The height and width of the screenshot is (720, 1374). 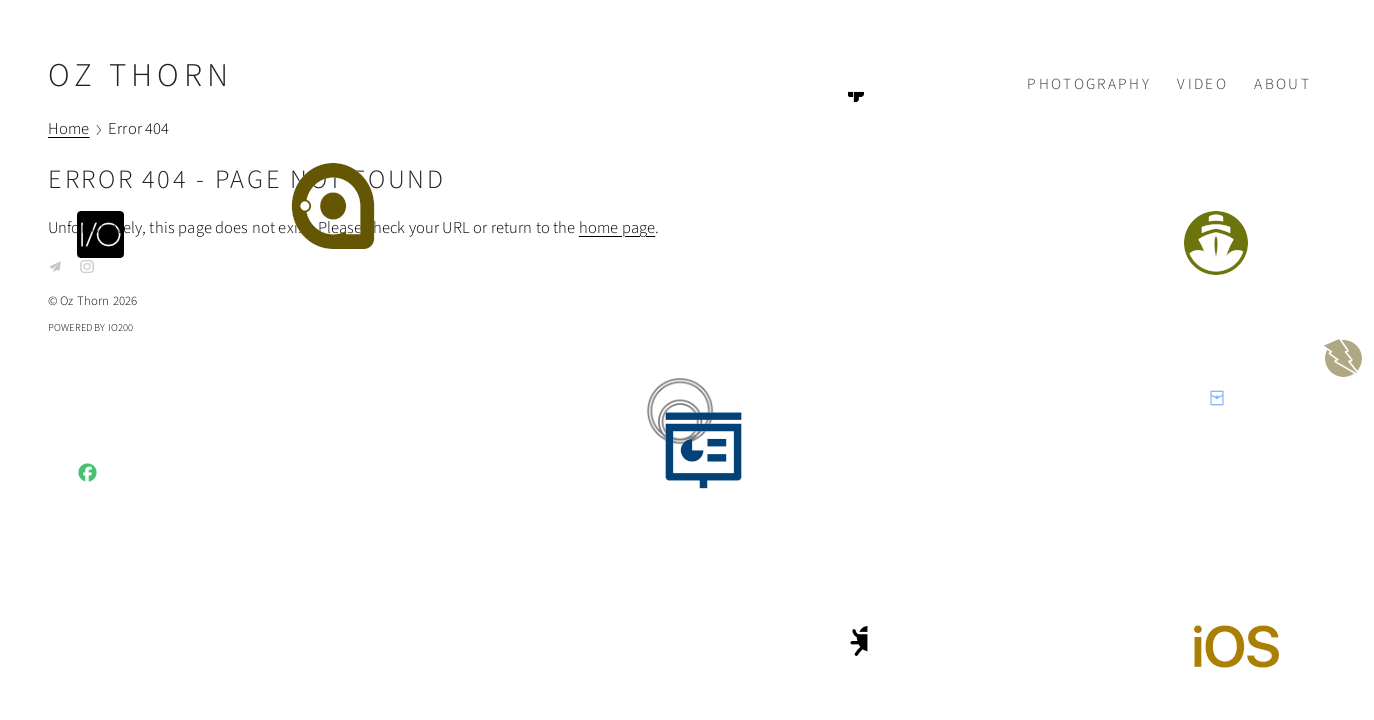 What do you see at coordinates (1343, 358) in the screenshot?
I see `Zap app logo` at bounding box center [1343, 358].